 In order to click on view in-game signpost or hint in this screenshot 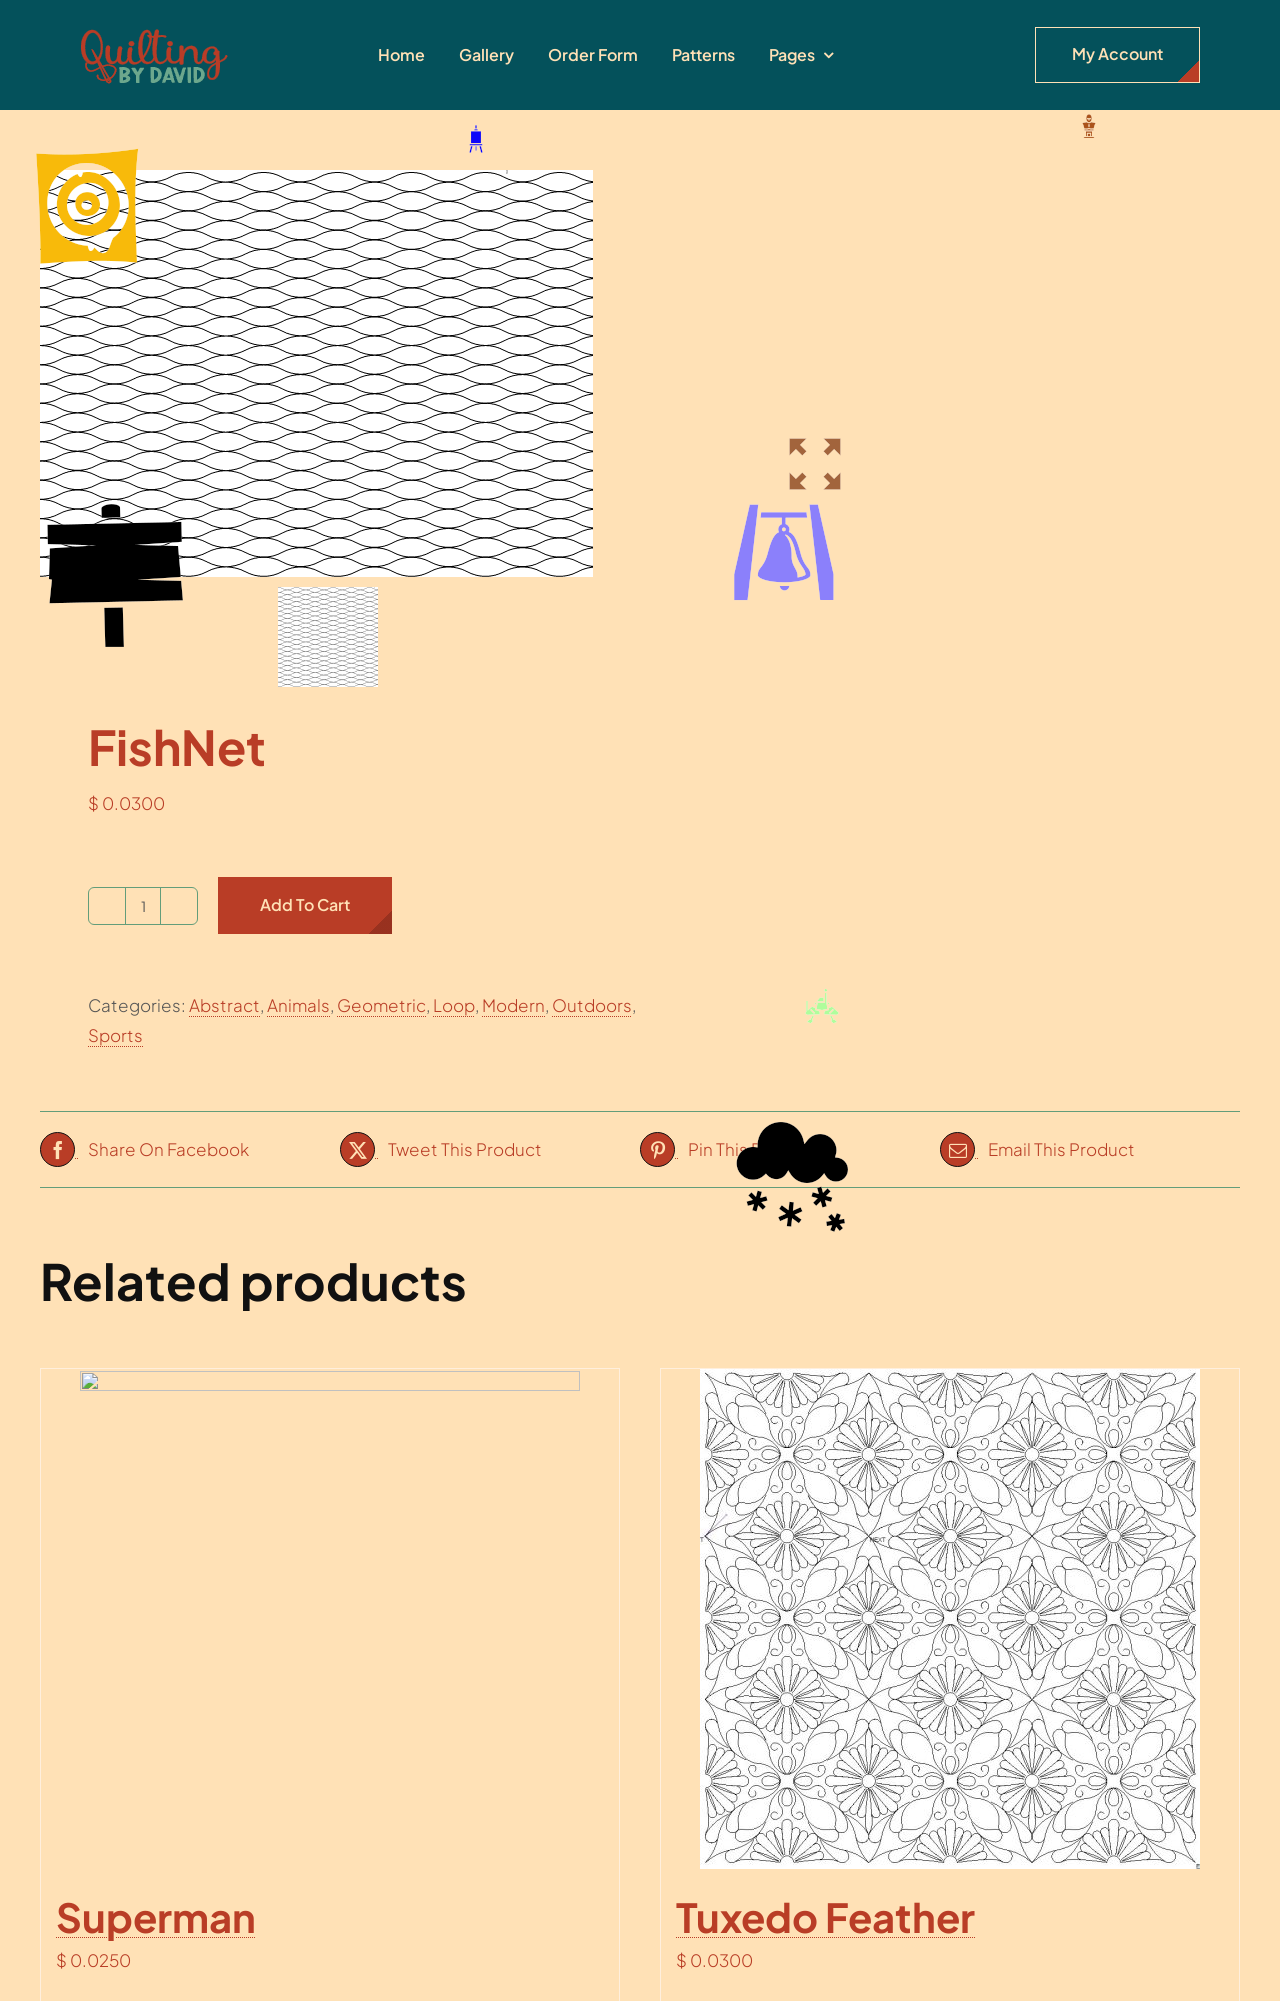, I will do `click(116, 572)`.